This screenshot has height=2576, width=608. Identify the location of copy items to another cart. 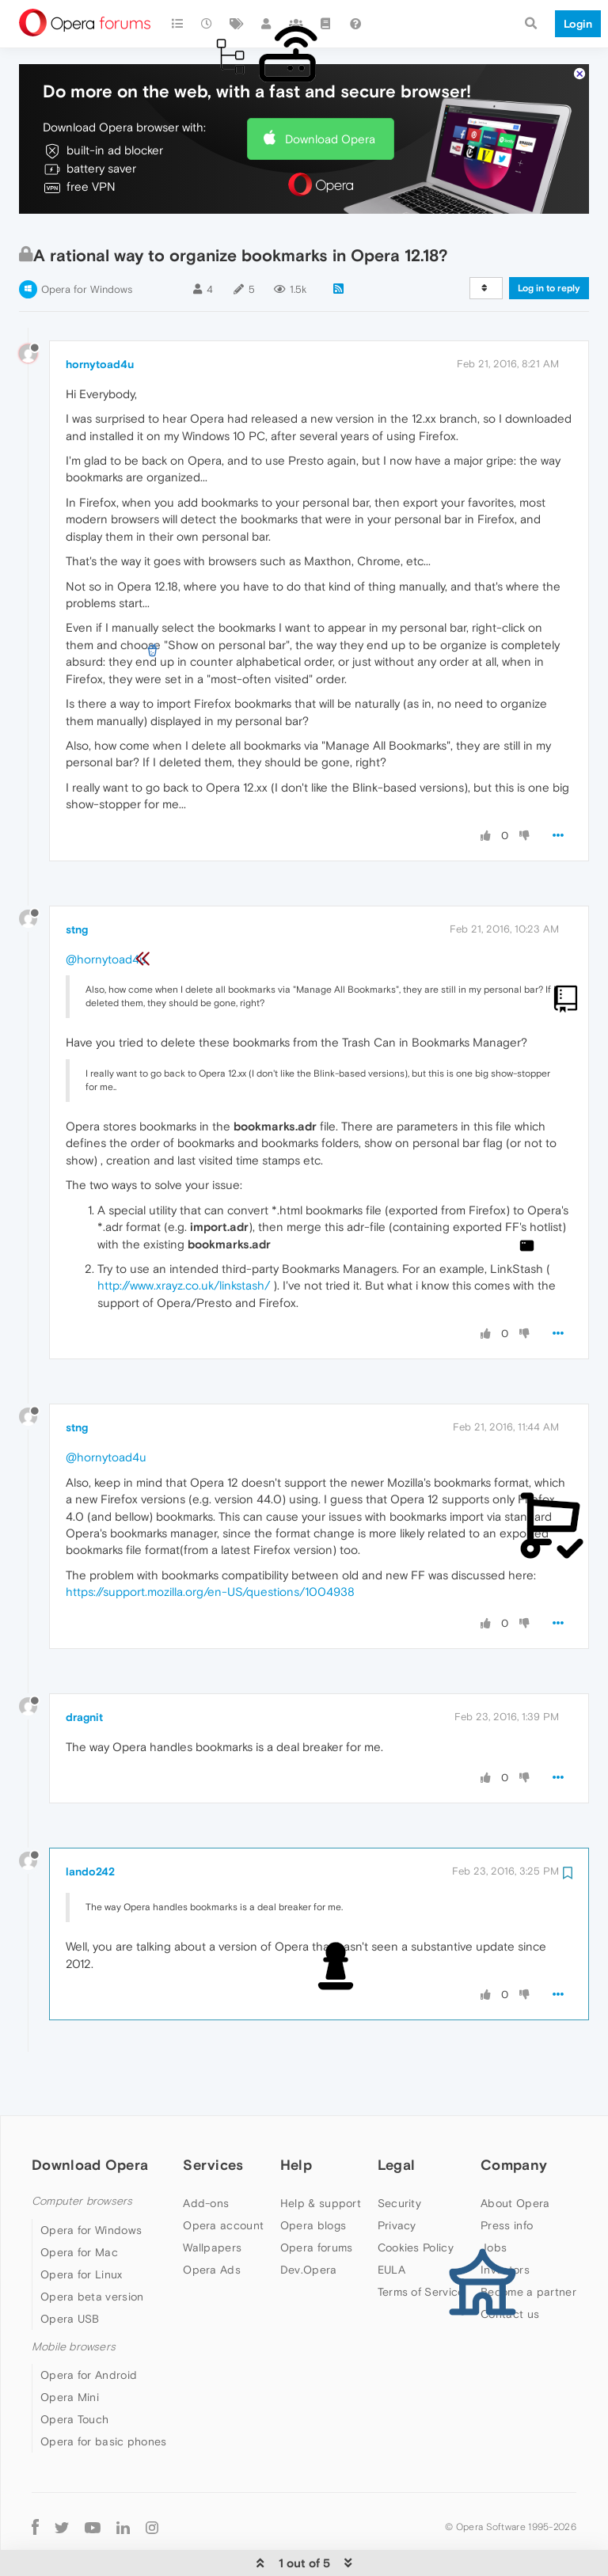
(550, 1525).